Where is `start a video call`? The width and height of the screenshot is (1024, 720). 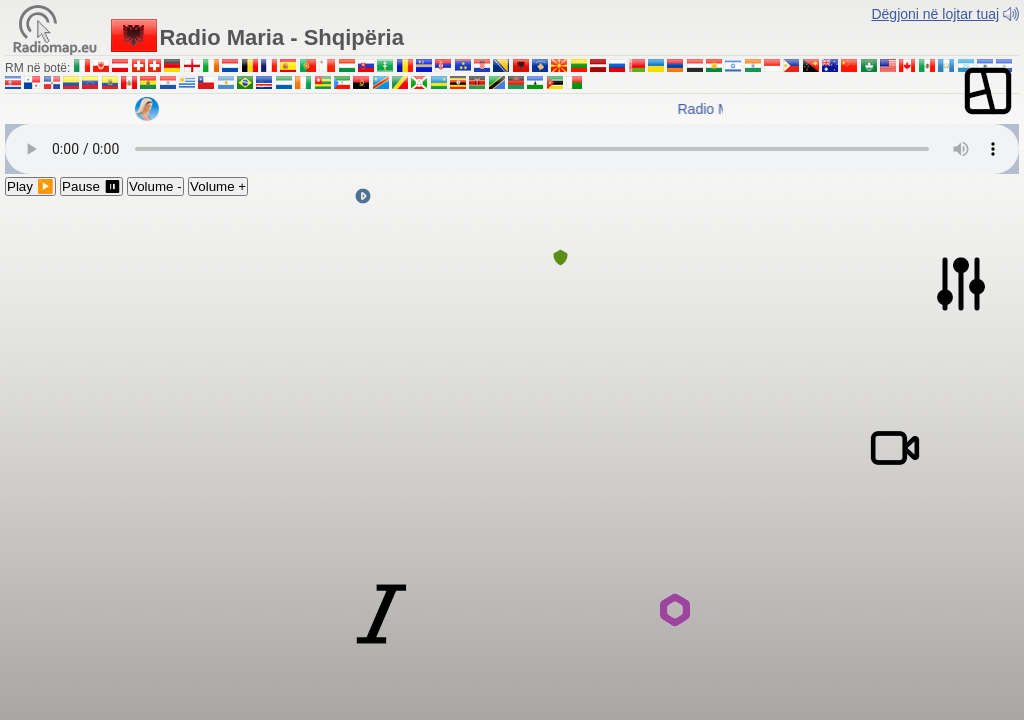
start a video call is located at coordinates (895, 448).